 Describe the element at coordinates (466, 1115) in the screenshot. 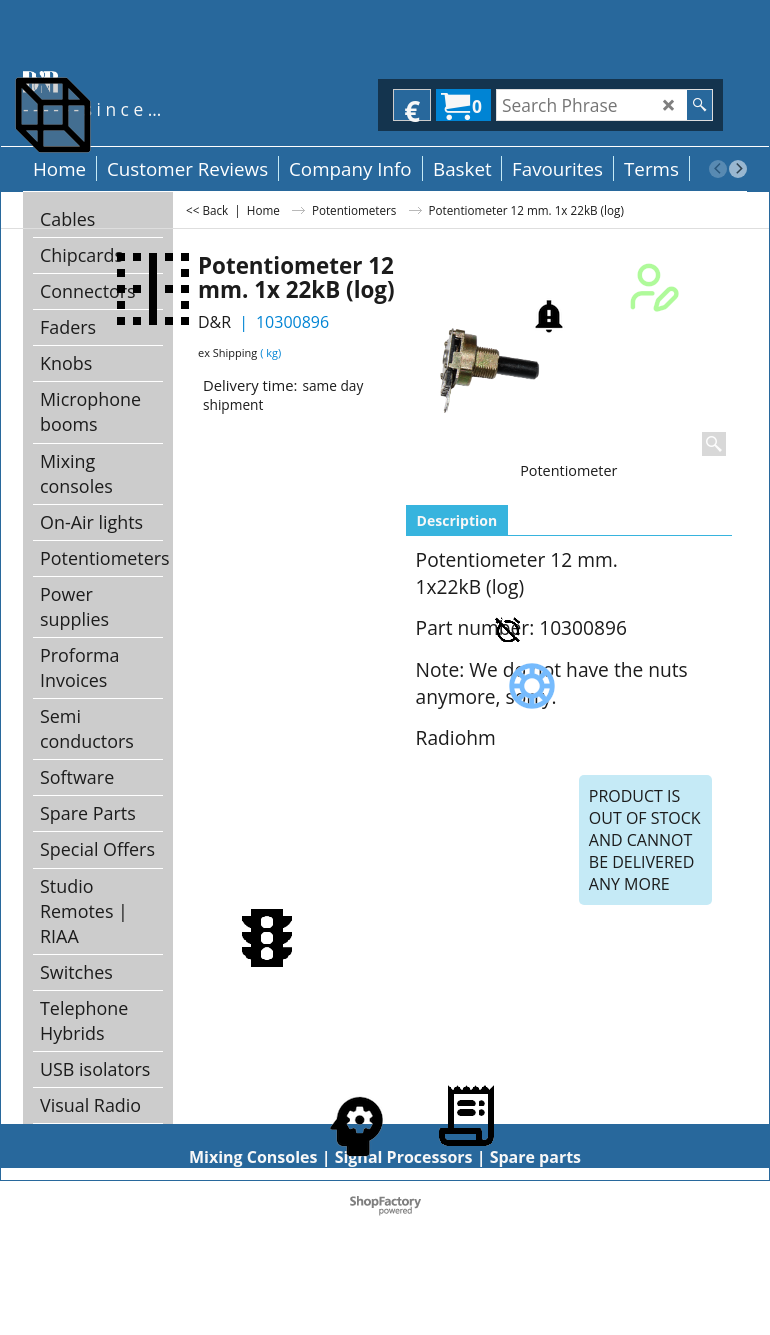

I see `view transaction history or receipts` at that location.